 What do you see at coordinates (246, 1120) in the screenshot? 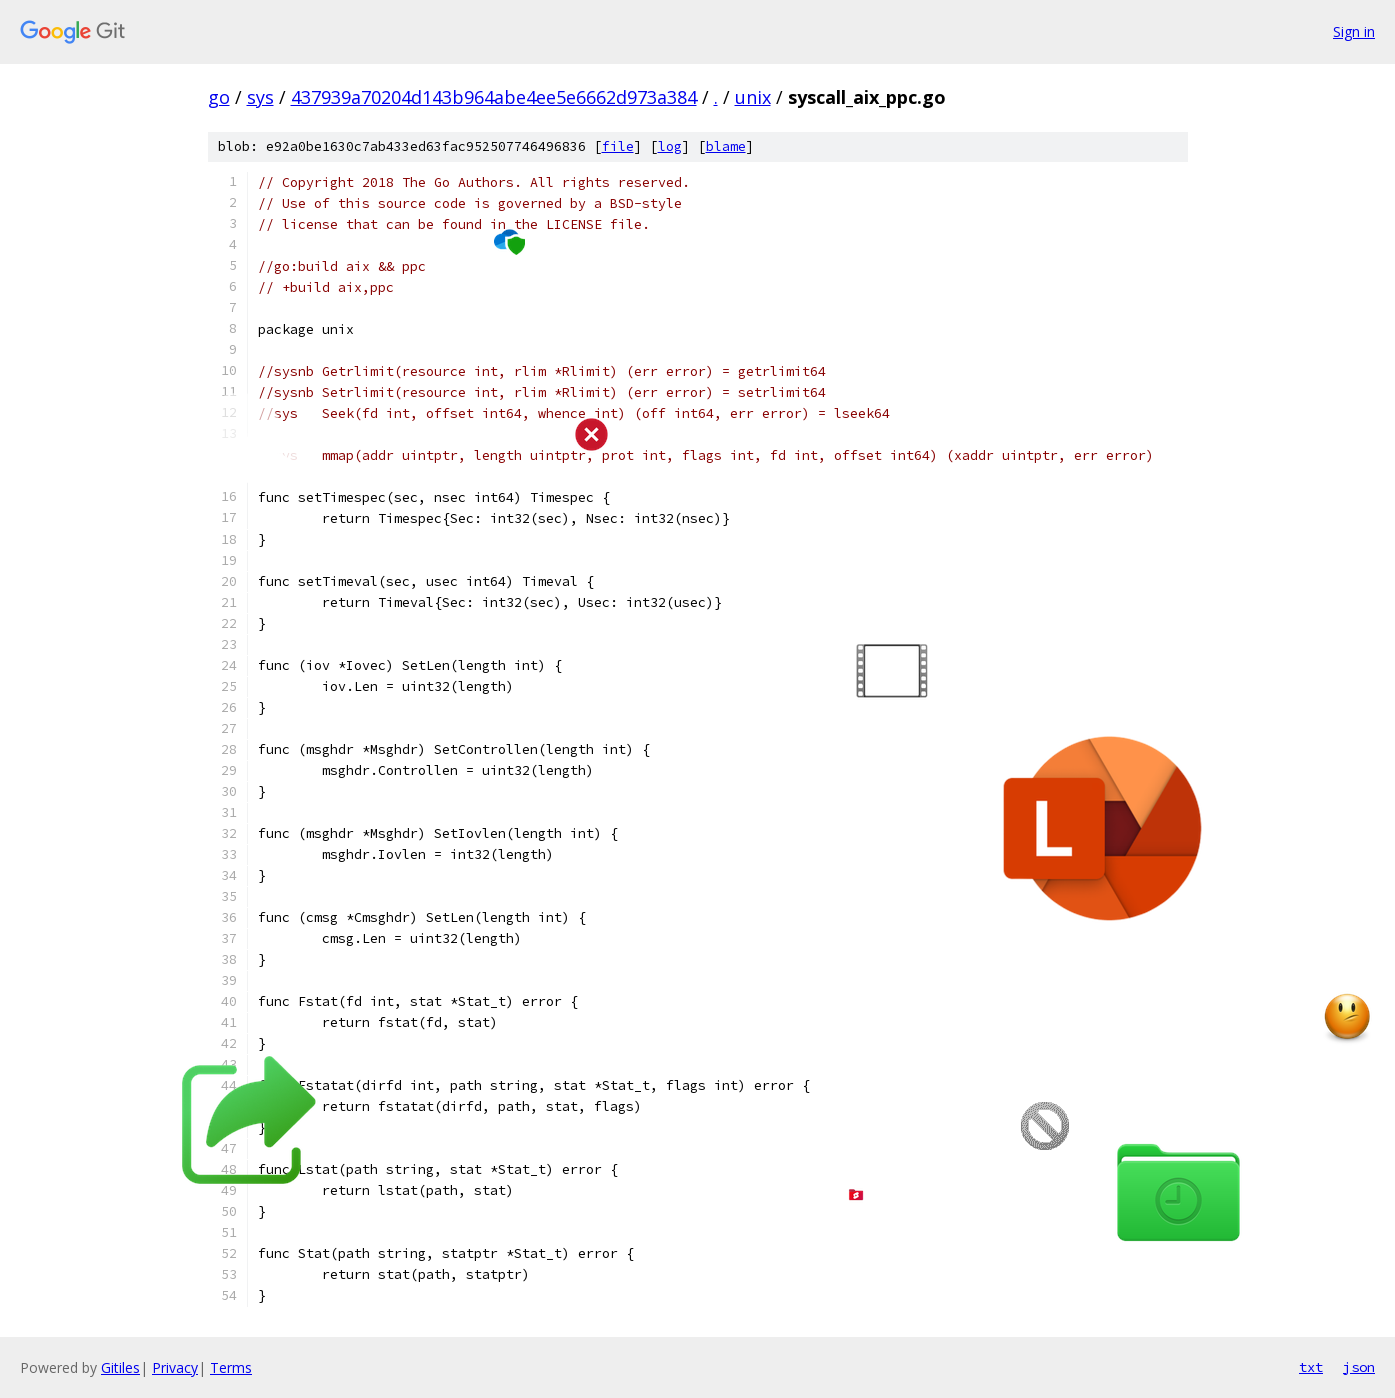
I see `share this item with others` at bounding box center [246, 1120].